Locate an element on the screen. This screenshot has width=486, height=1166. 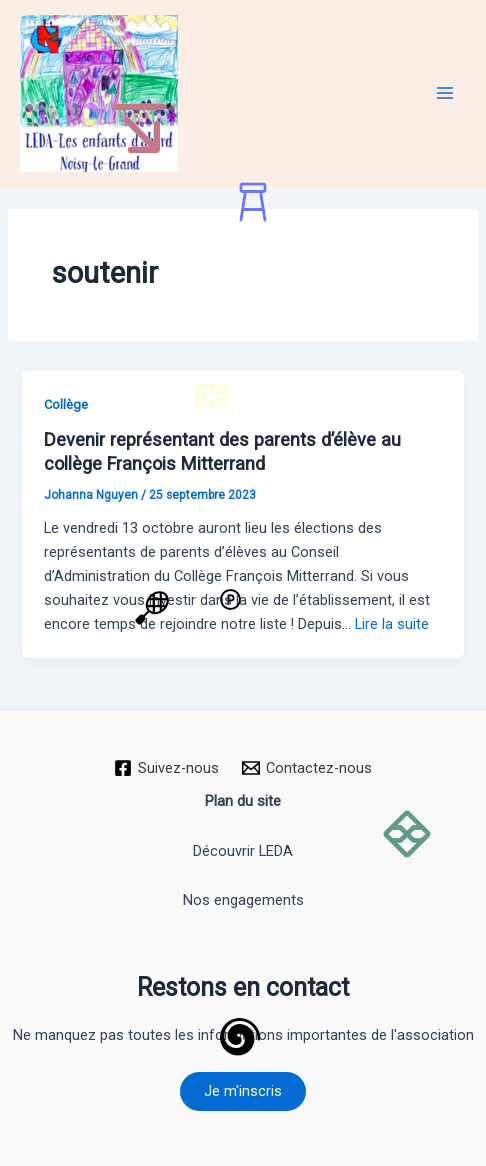
dry clean with perchloroethylene solvent is located at coordinates (230, 599).